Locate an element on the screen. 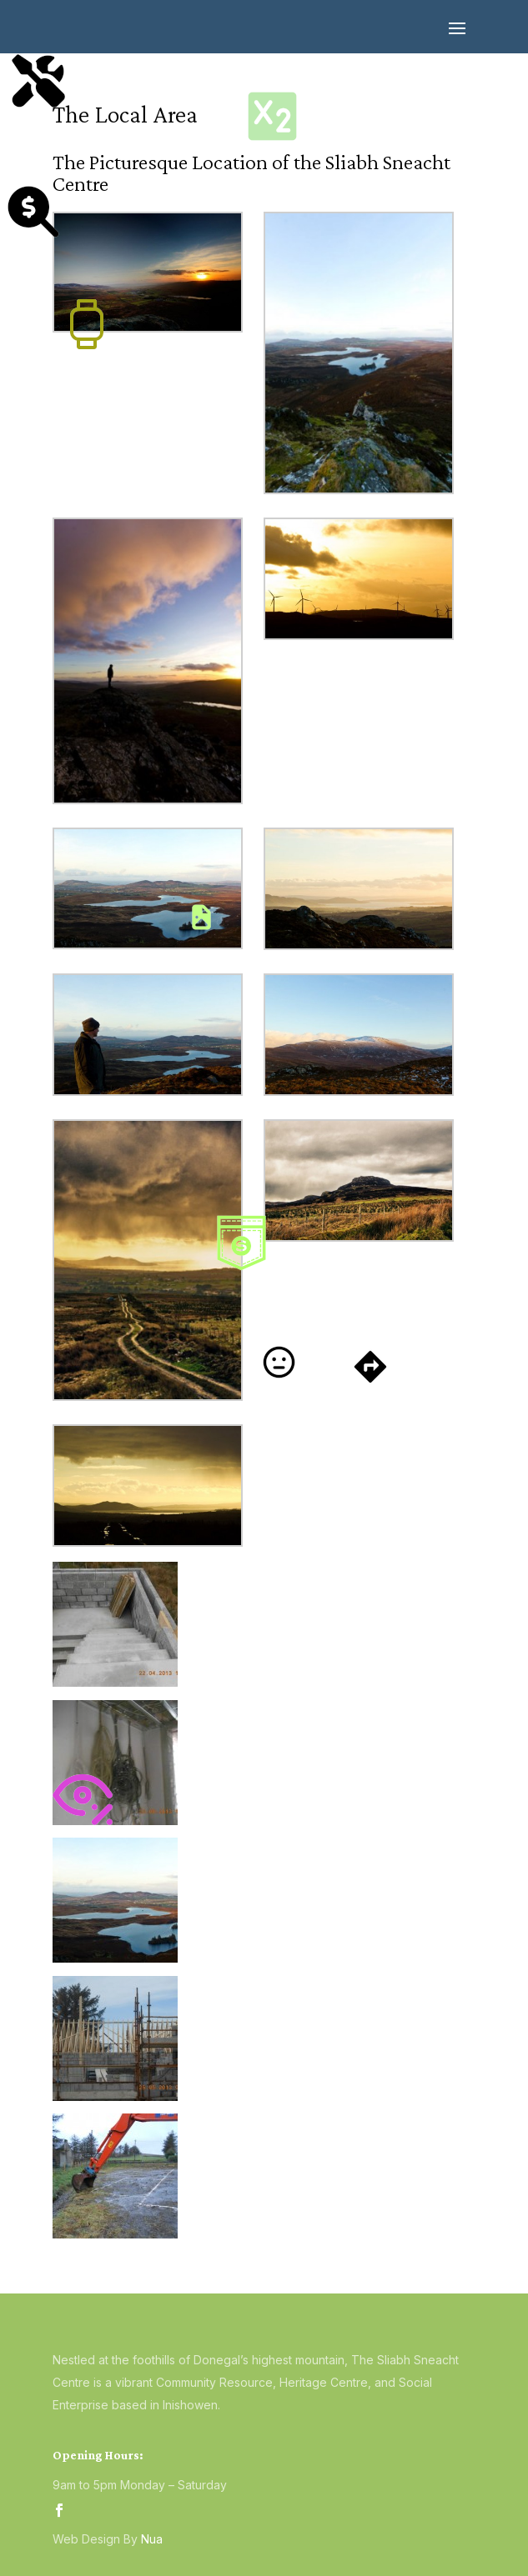 This screenshot has width=528, height=2576. rate experience as neutral or average is located at coordinates (279, 1362).